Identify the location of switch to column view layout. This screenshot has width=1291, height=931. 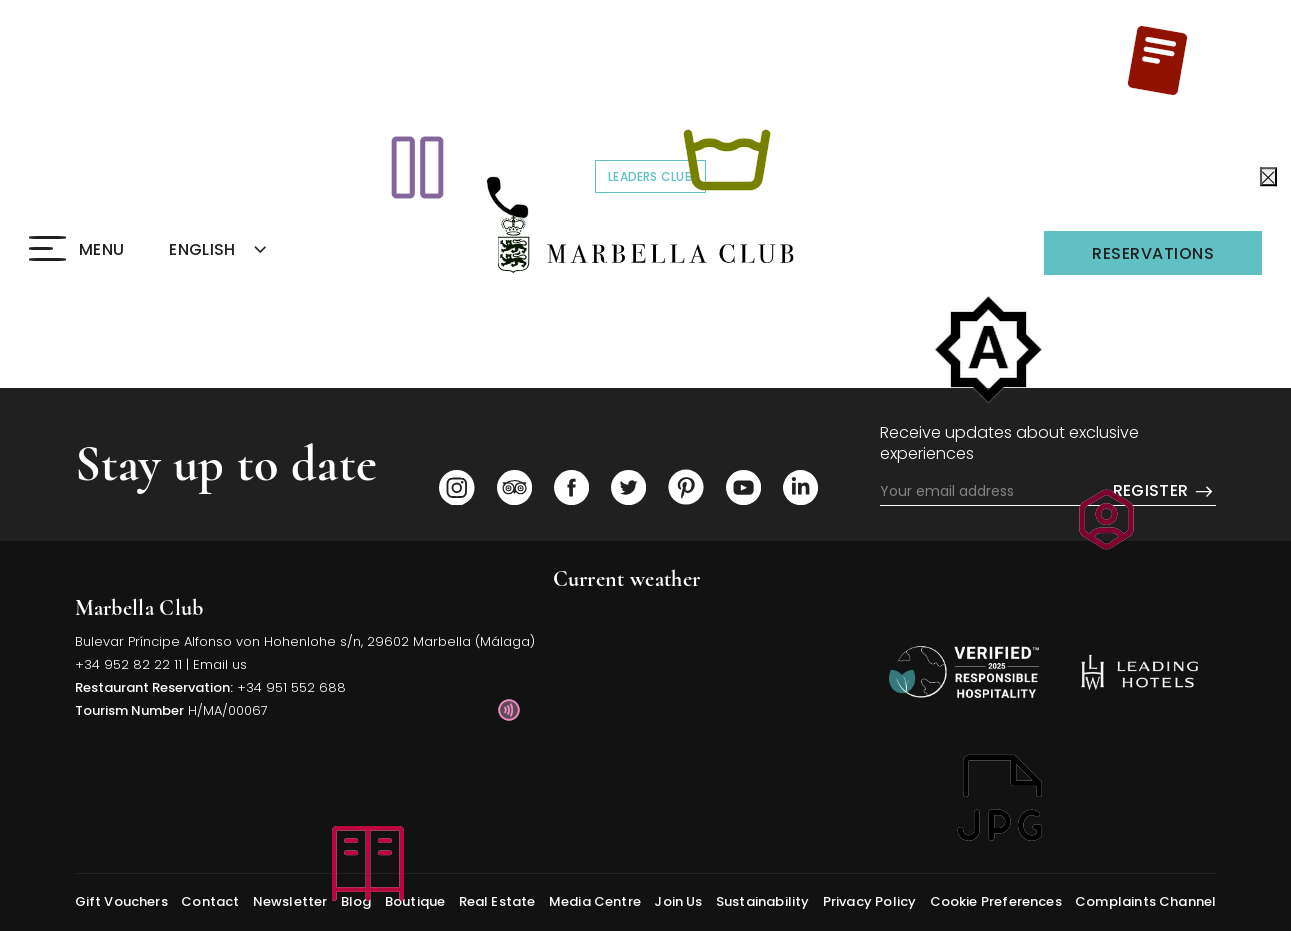
(417, 167).